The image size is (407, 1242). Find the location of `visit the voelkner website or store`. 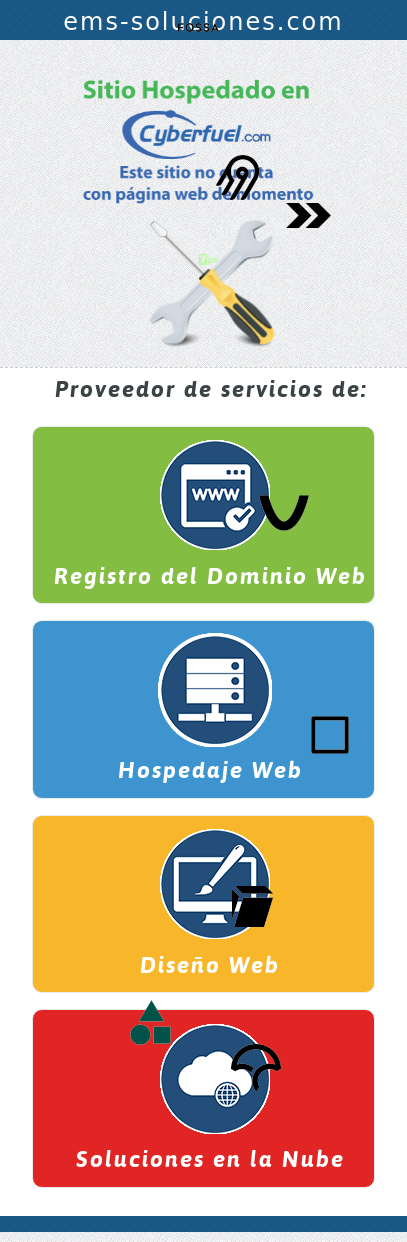

visit the voelkner website or store is located at coordinates (284, 513).